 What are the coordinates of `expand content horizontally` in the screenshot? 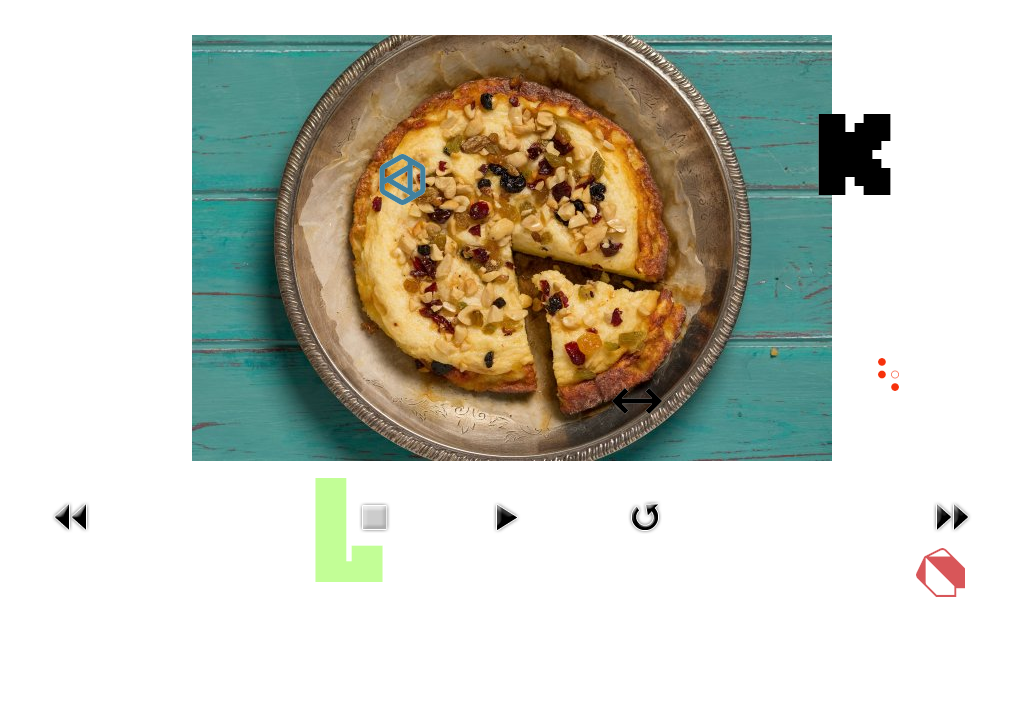 It's located at (637, 401).